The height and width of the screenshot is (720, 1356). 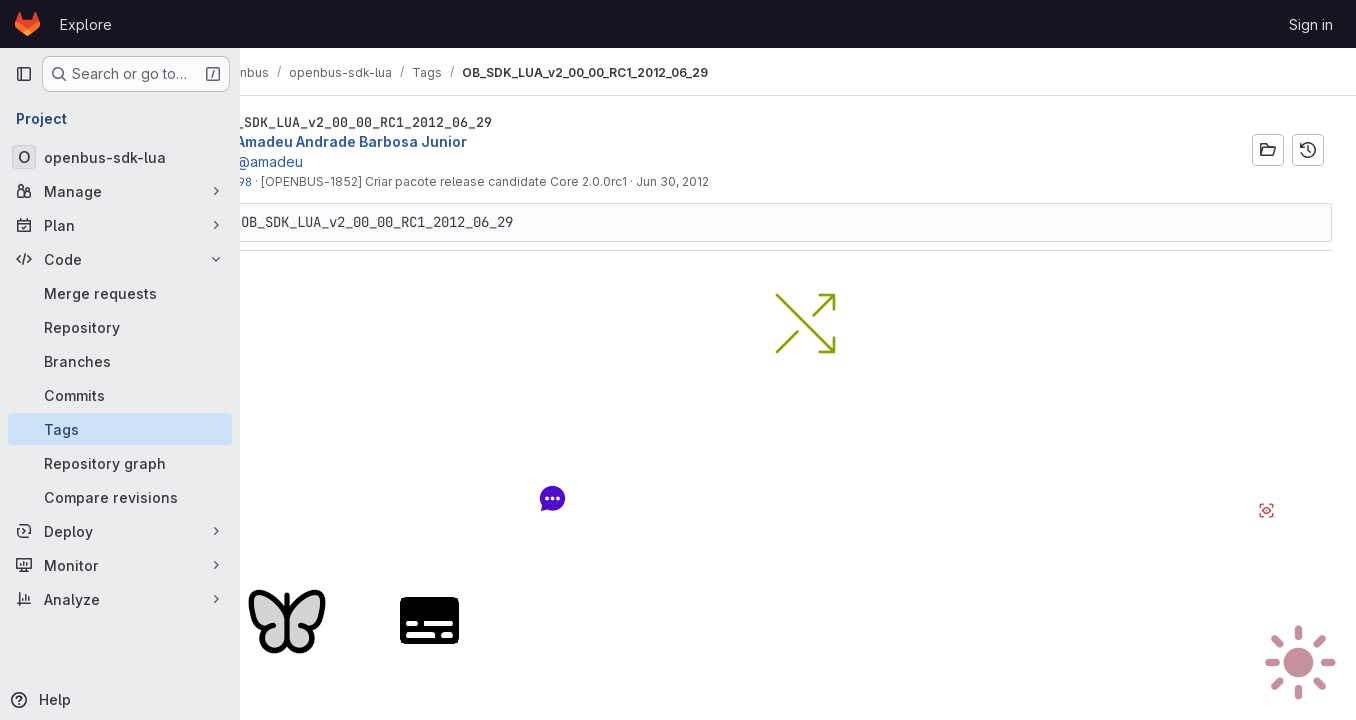 What do you see at coordinates (1266, 510) in the screenshot?
I see `scan with eye recognition` at bounding box center [1266, 510].